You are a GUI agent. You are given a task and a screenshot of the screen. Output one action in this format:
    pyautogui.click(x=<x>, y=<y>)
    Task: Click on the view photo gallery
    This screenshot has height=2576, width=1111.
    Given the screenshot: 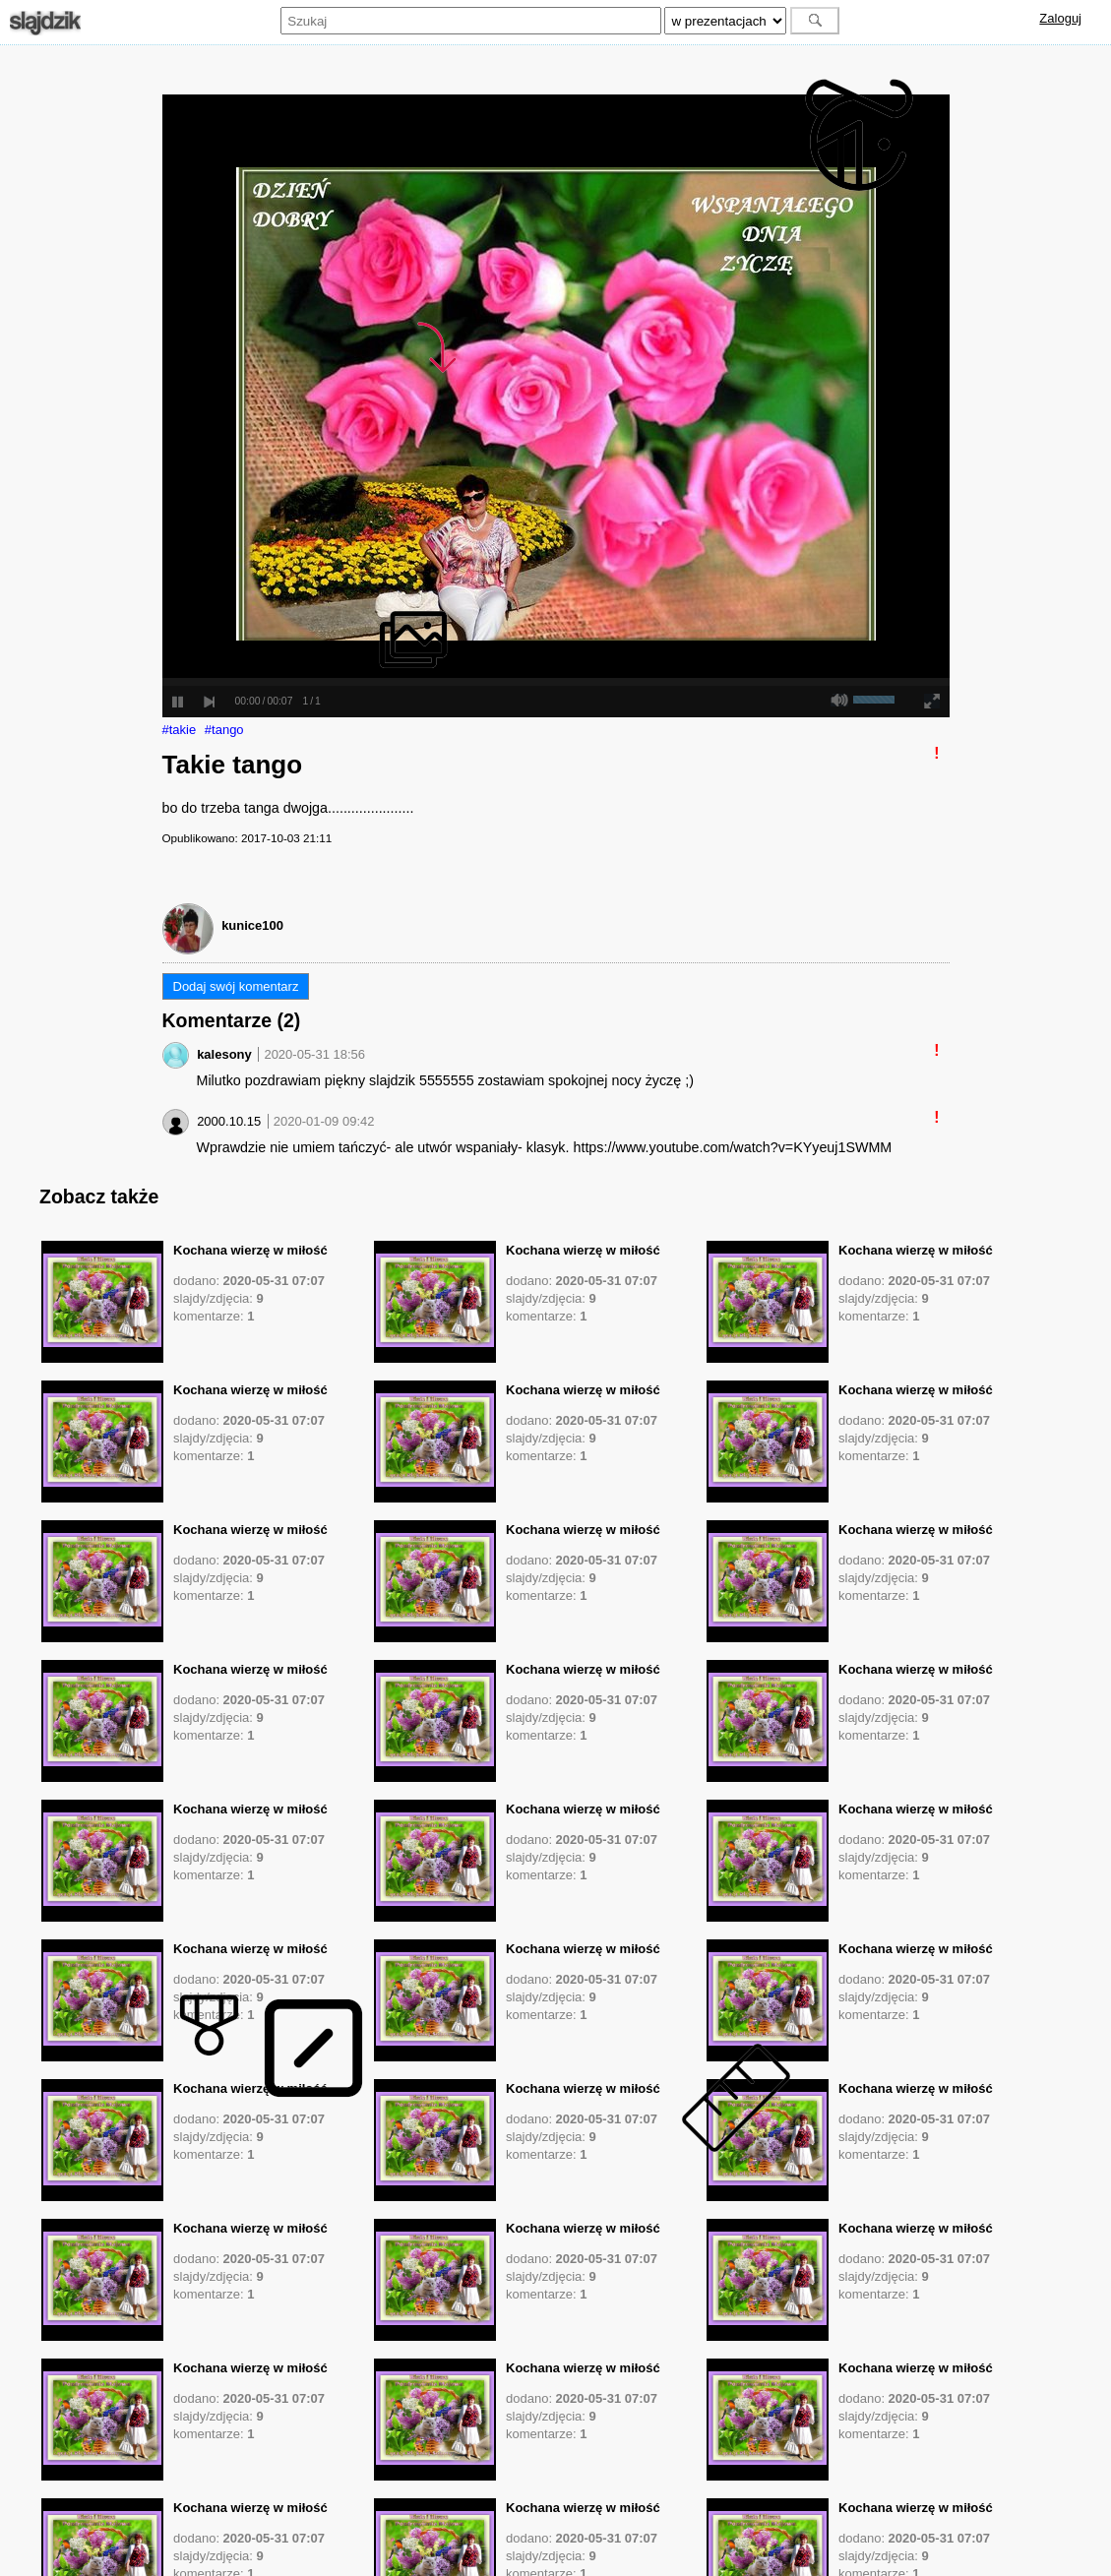 What is the action you would take?
    pyautogui.click(x=413, y=640)
    